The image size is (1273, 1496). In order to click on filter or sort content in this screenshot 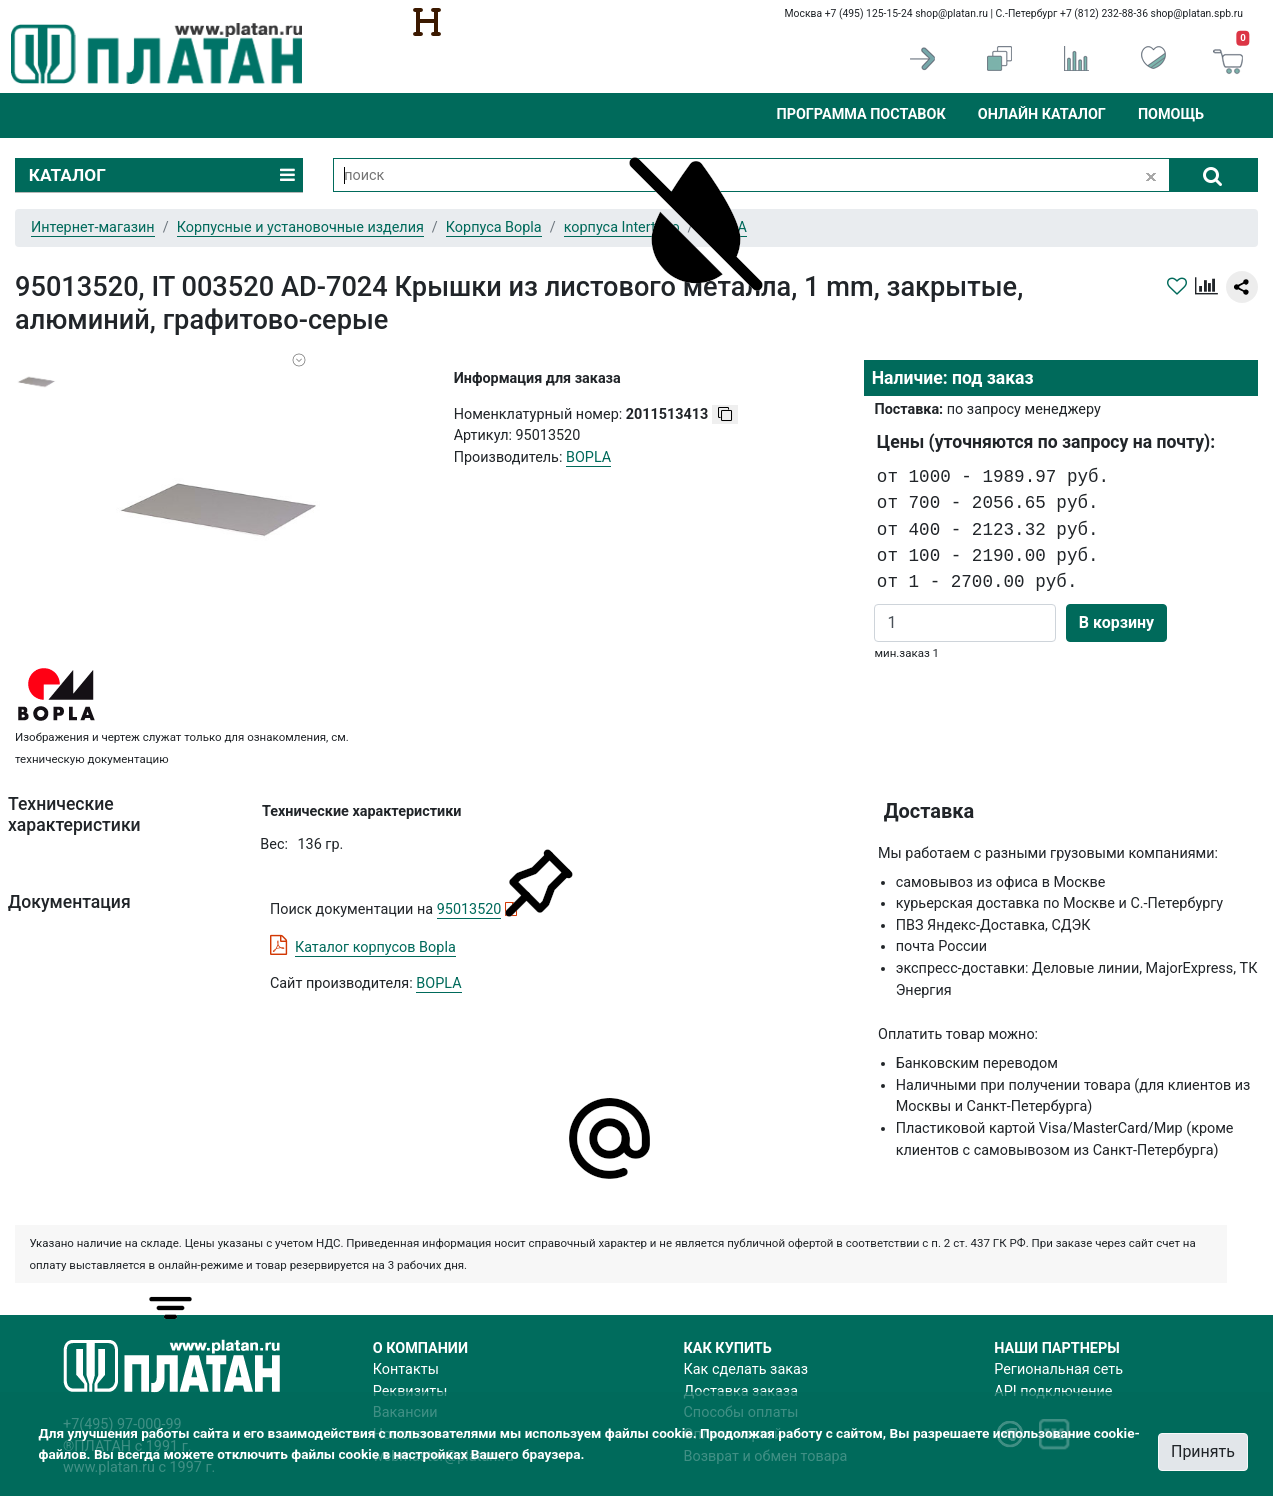, I will do `click(170, 1306)`.